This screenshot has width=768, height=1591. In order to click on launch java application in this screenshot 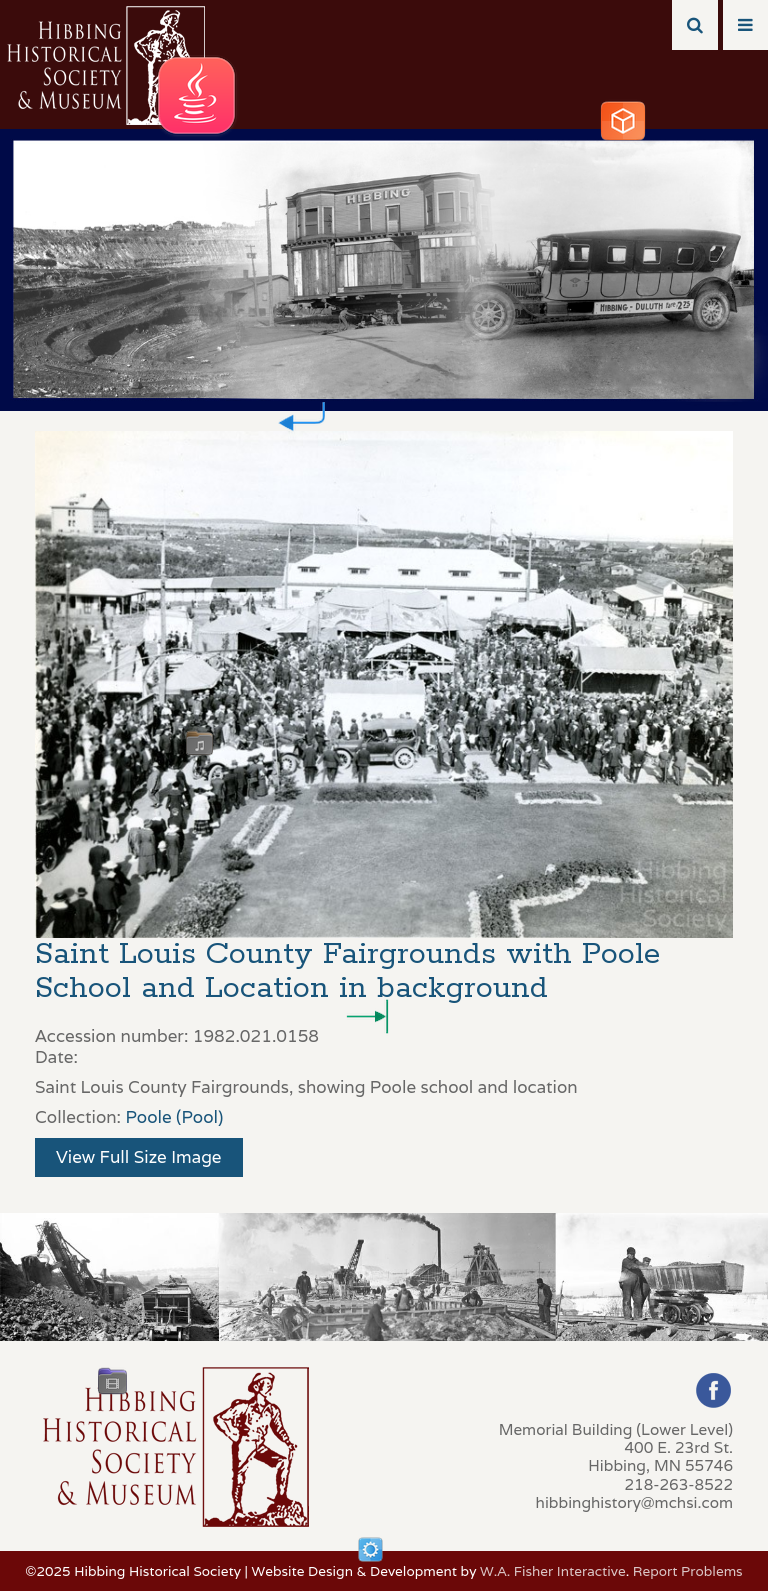, I will do `click(196, 95)`.